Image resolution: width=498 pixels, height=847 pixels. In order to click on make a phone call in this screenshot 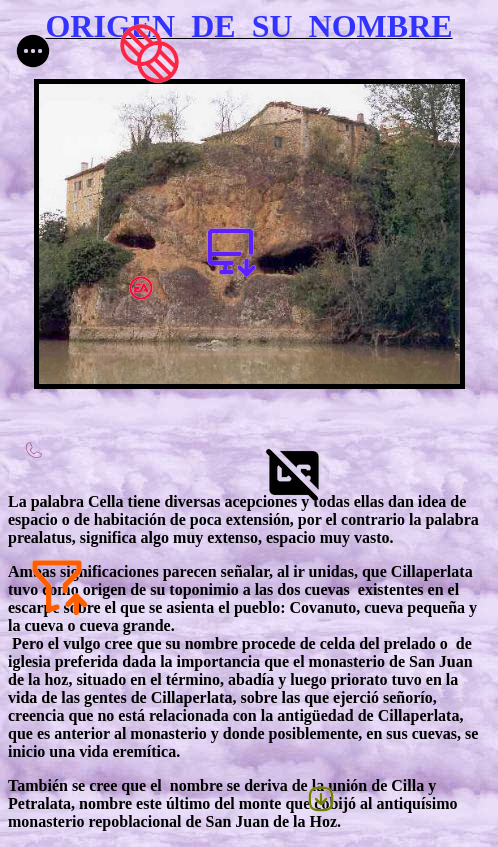, I will do `click(33, 450)`.